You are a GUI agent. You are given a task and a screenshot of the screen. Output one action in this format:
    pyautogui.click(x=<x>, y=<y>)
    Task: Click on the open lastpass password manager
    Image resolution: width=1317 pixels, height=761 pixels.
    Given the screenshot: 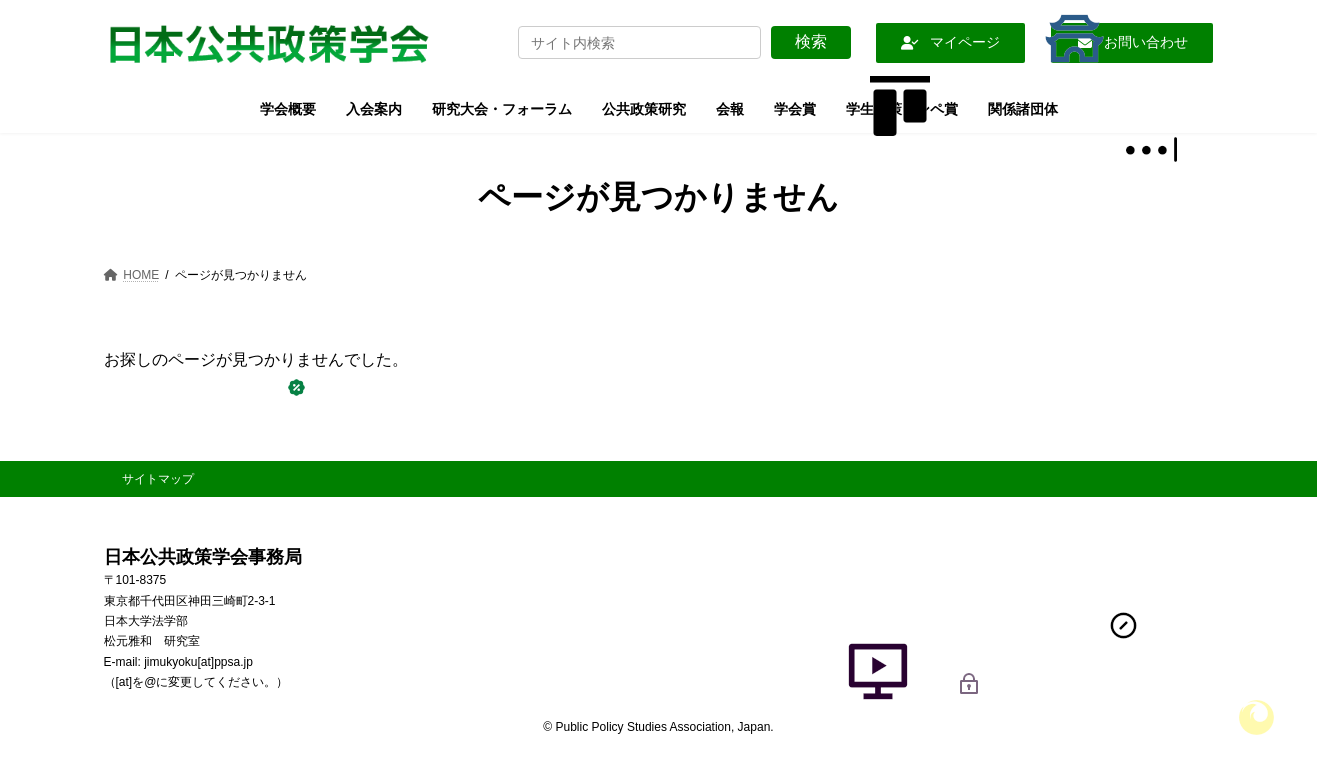 What is the action you would take?
    pyautogui.click(x=1151, y=149)
    